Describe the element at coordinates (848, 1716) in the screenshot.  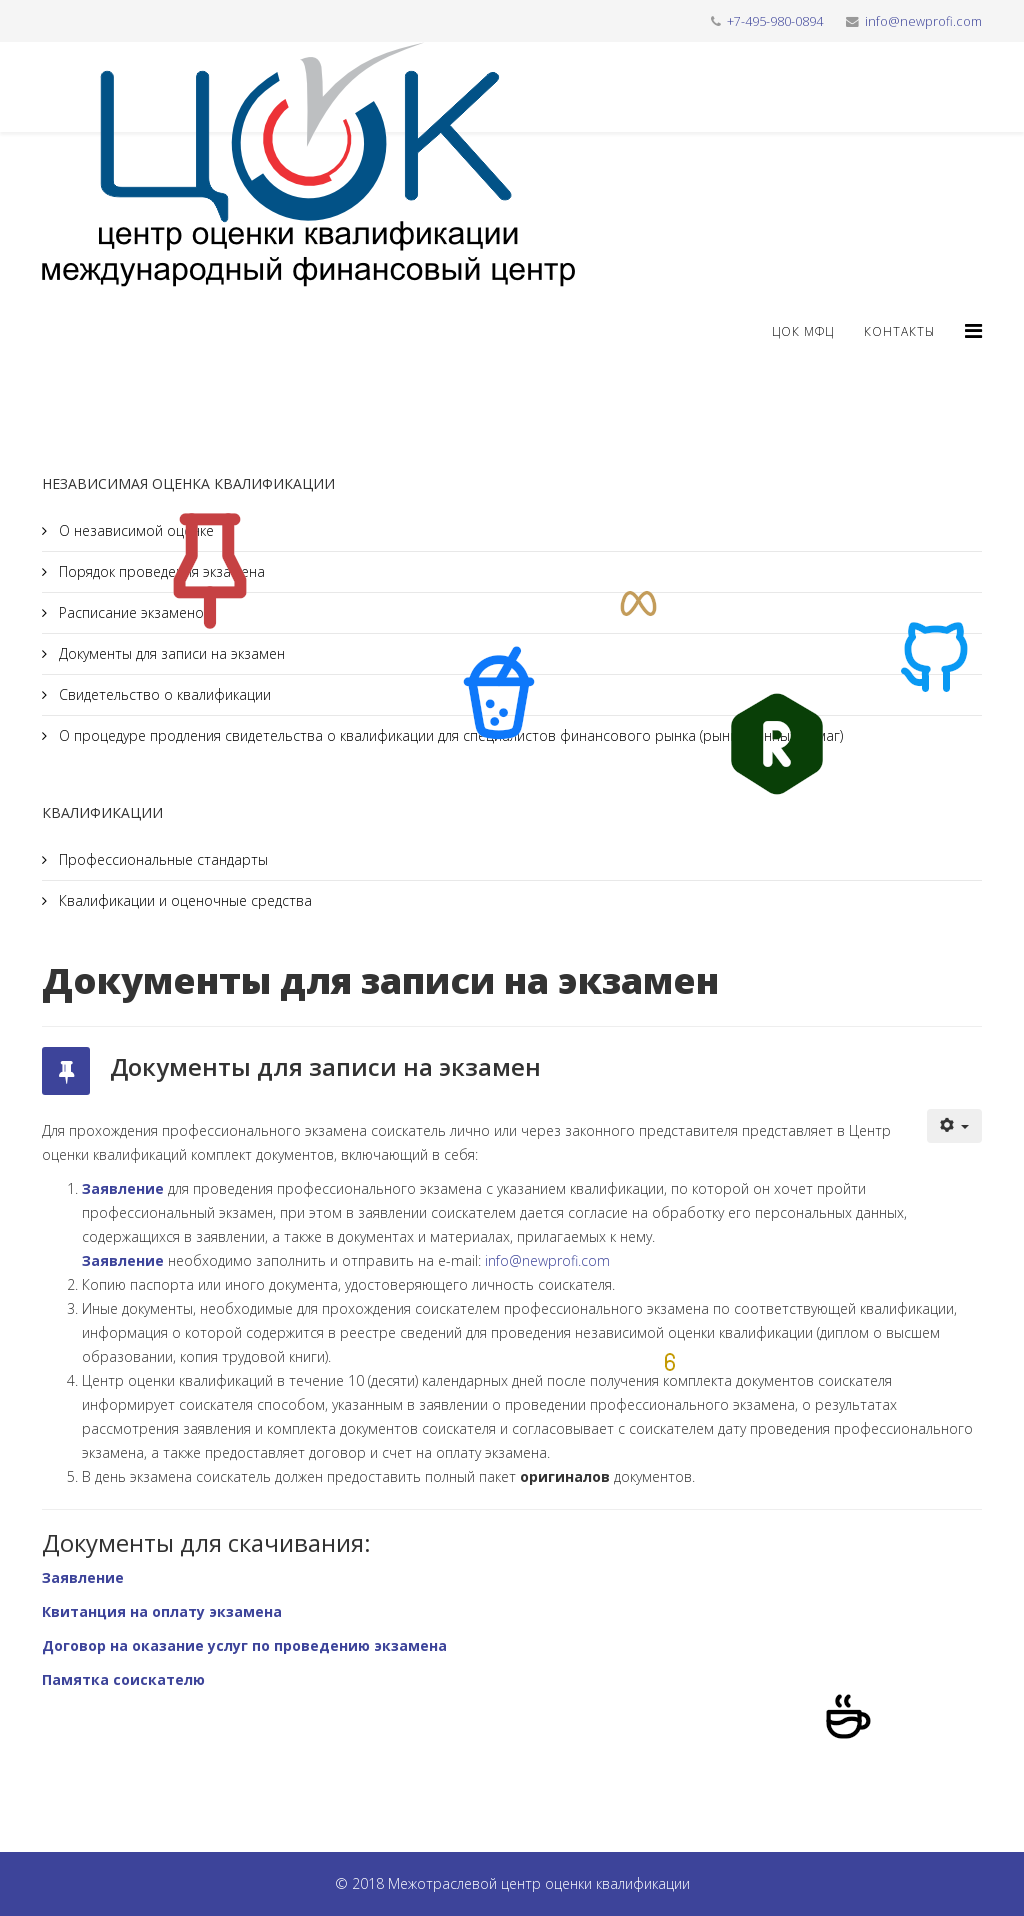
I see `find nearby coffee shops` at that location.